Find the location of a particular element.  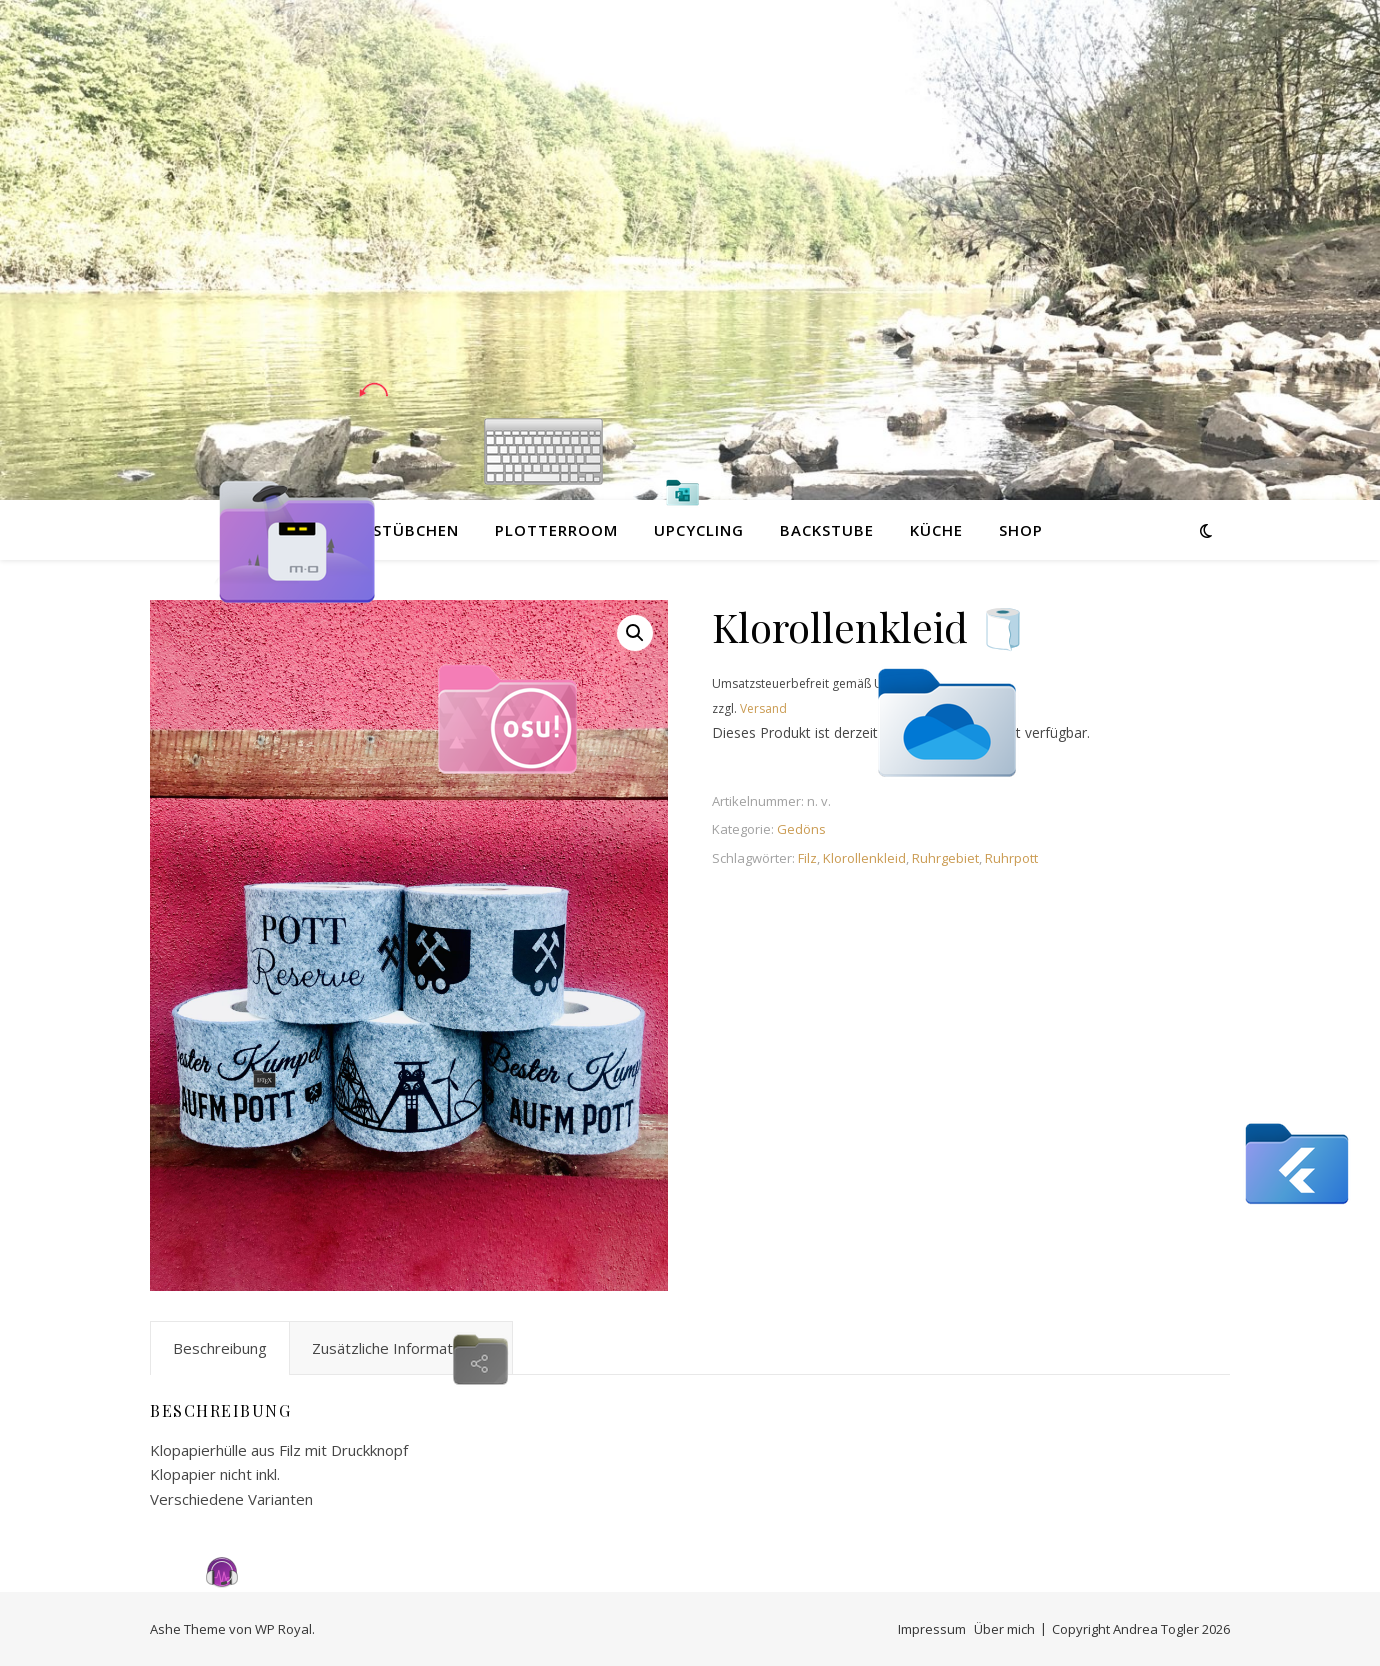

open folder containing LaTeX documents is located at coordinates (264, 1079).